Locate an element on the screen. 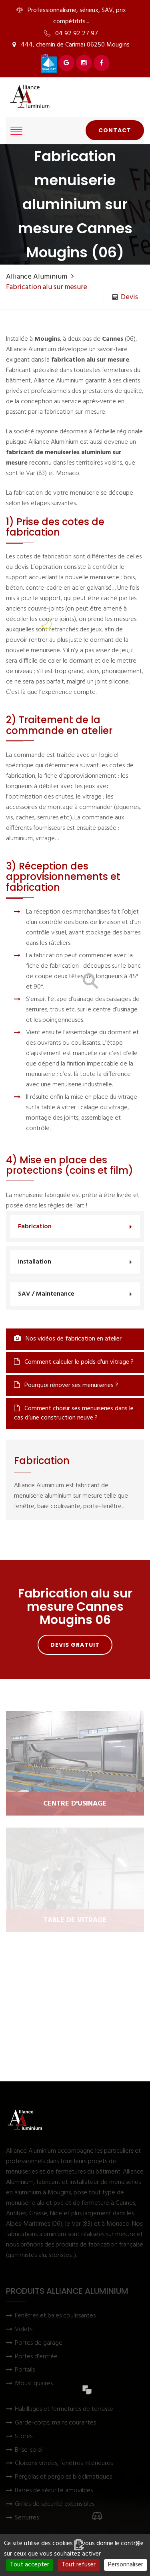 The width and height of the screenshot is (150, 2576). indicates half-width input mode is active in fcitx is located at coordinates (46, 624).